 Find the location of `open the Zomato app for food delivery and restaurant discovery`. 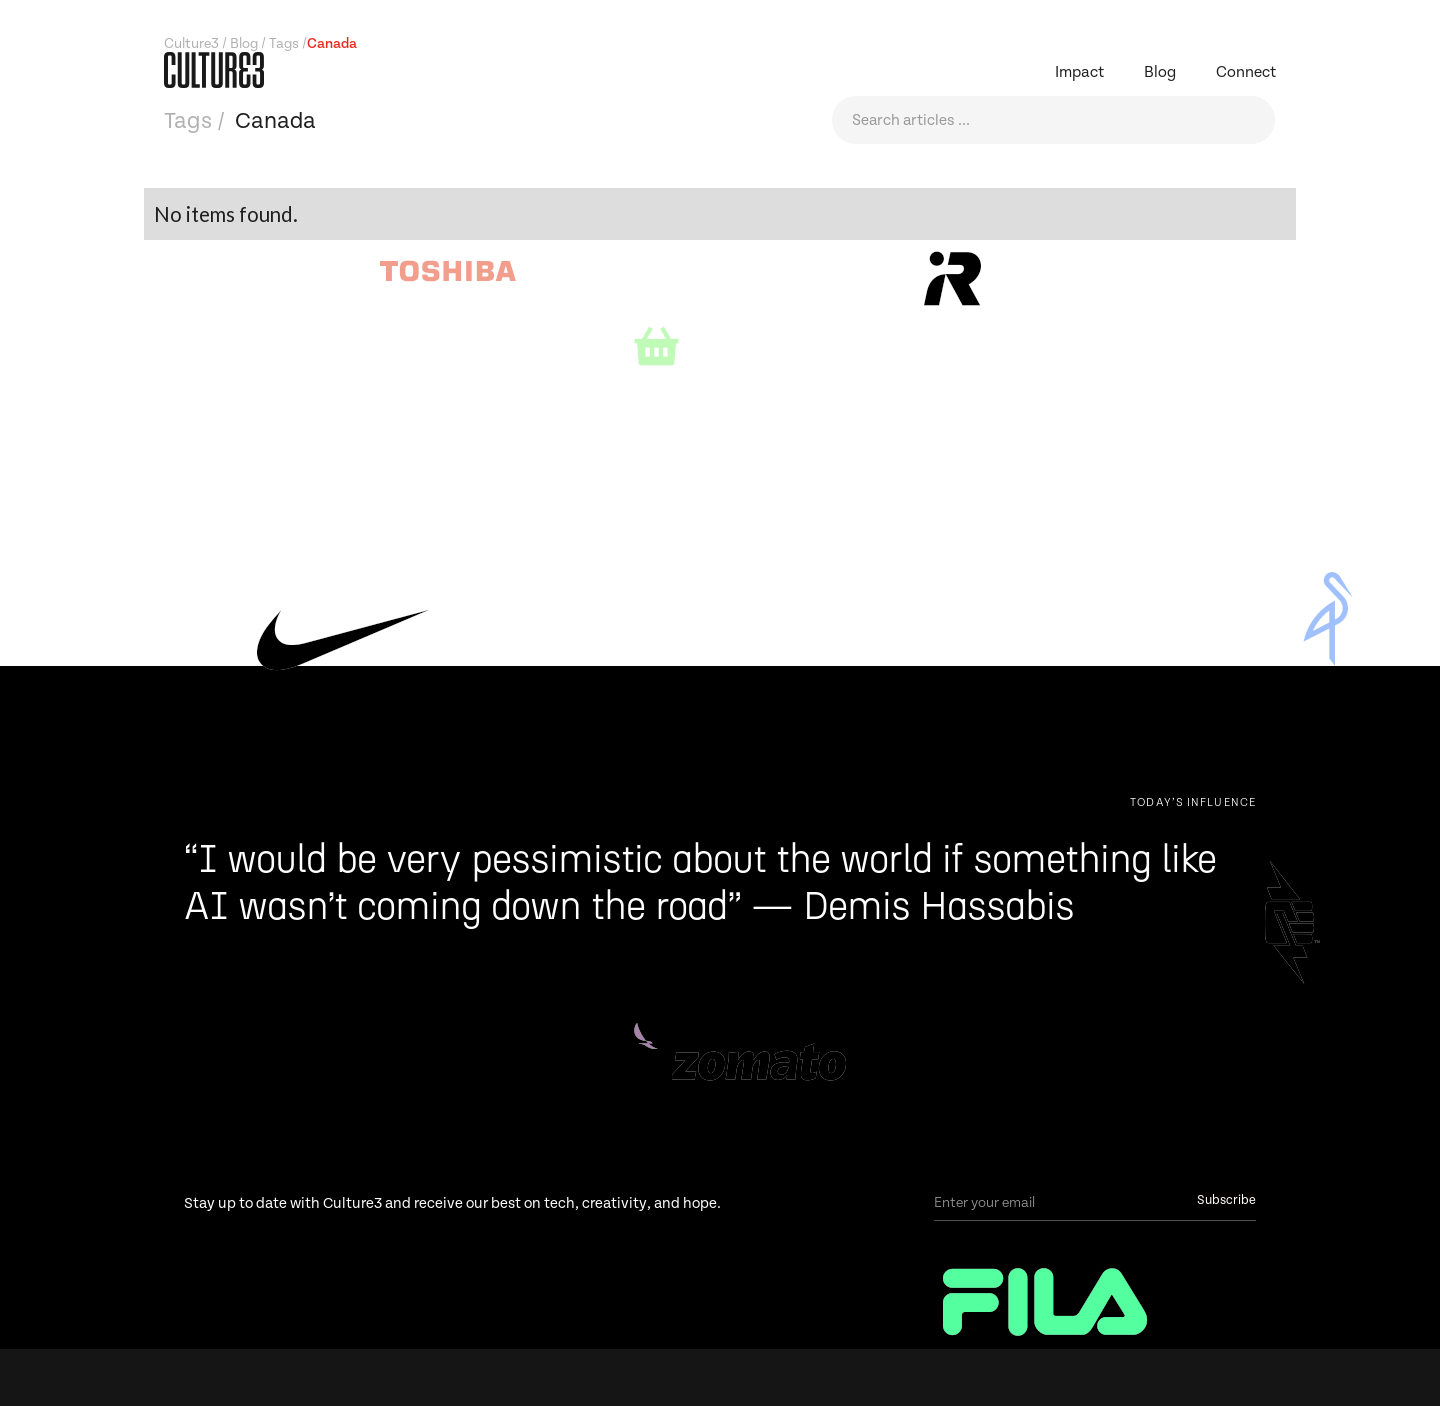

open the Zomato app for food delivery and restaurant discovery is located at coordinates (759, 1062).